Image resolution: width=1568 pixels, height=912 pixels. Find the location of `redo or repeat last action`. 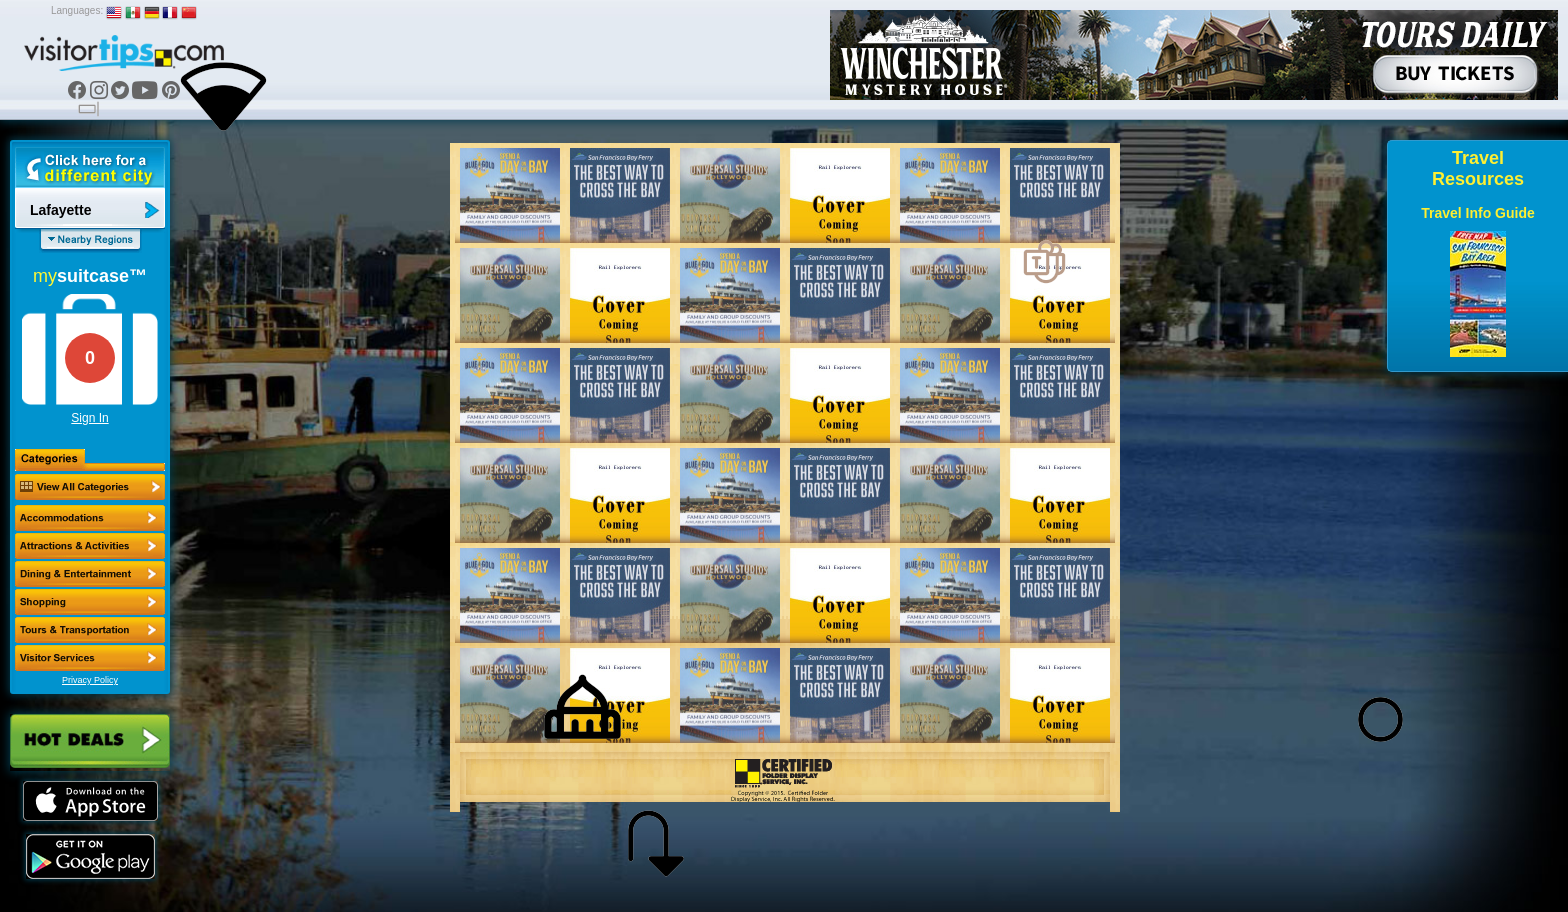

redo or repeat last action is located at coordinates (653, 843).